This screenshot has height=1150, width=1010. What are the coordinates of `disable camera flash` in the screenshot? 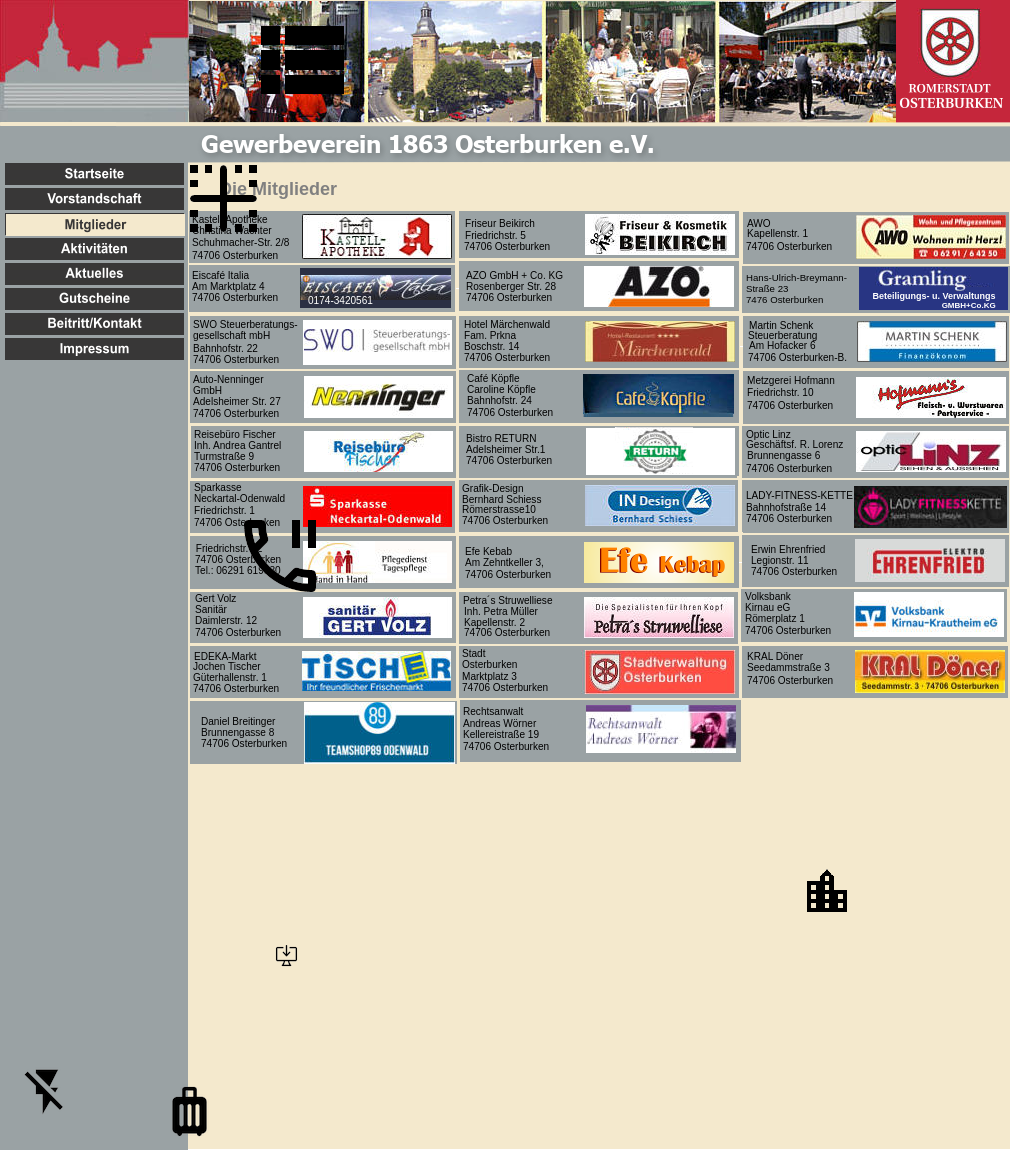 It's located at (47, 1092).